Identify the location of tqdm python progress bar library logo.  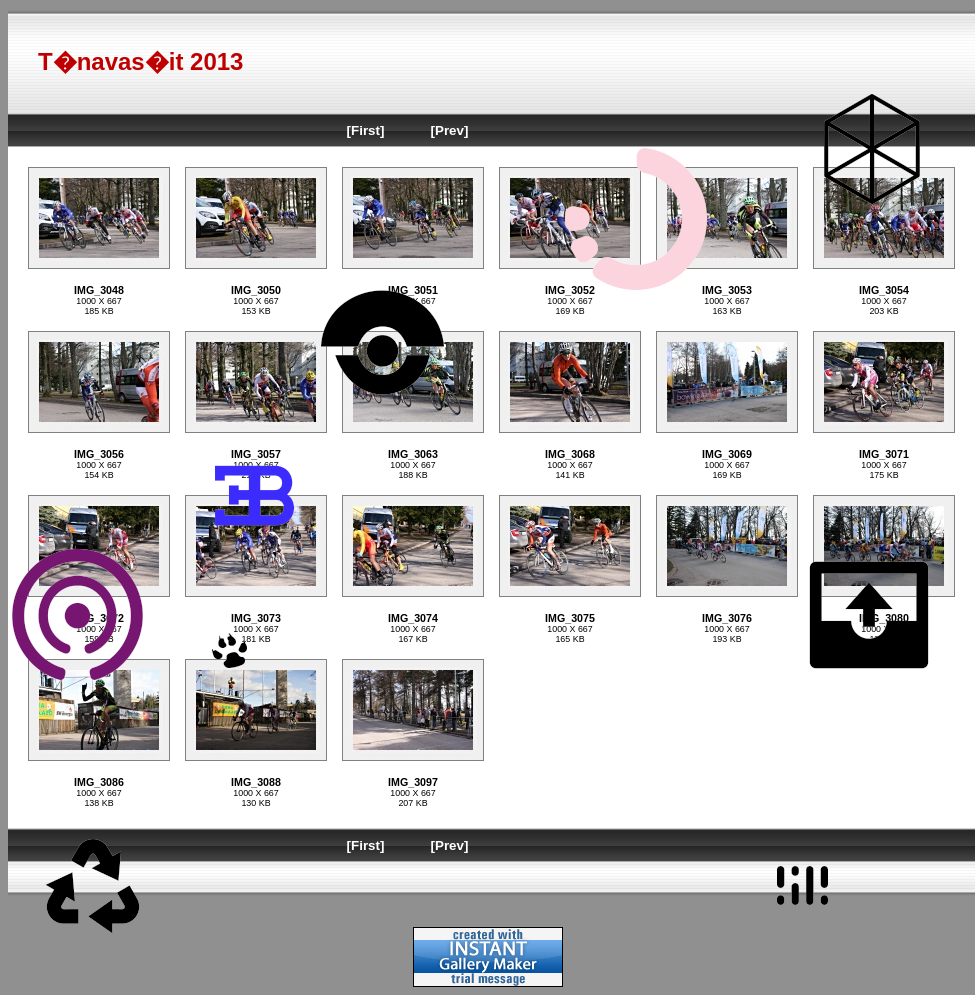
(77, 614).